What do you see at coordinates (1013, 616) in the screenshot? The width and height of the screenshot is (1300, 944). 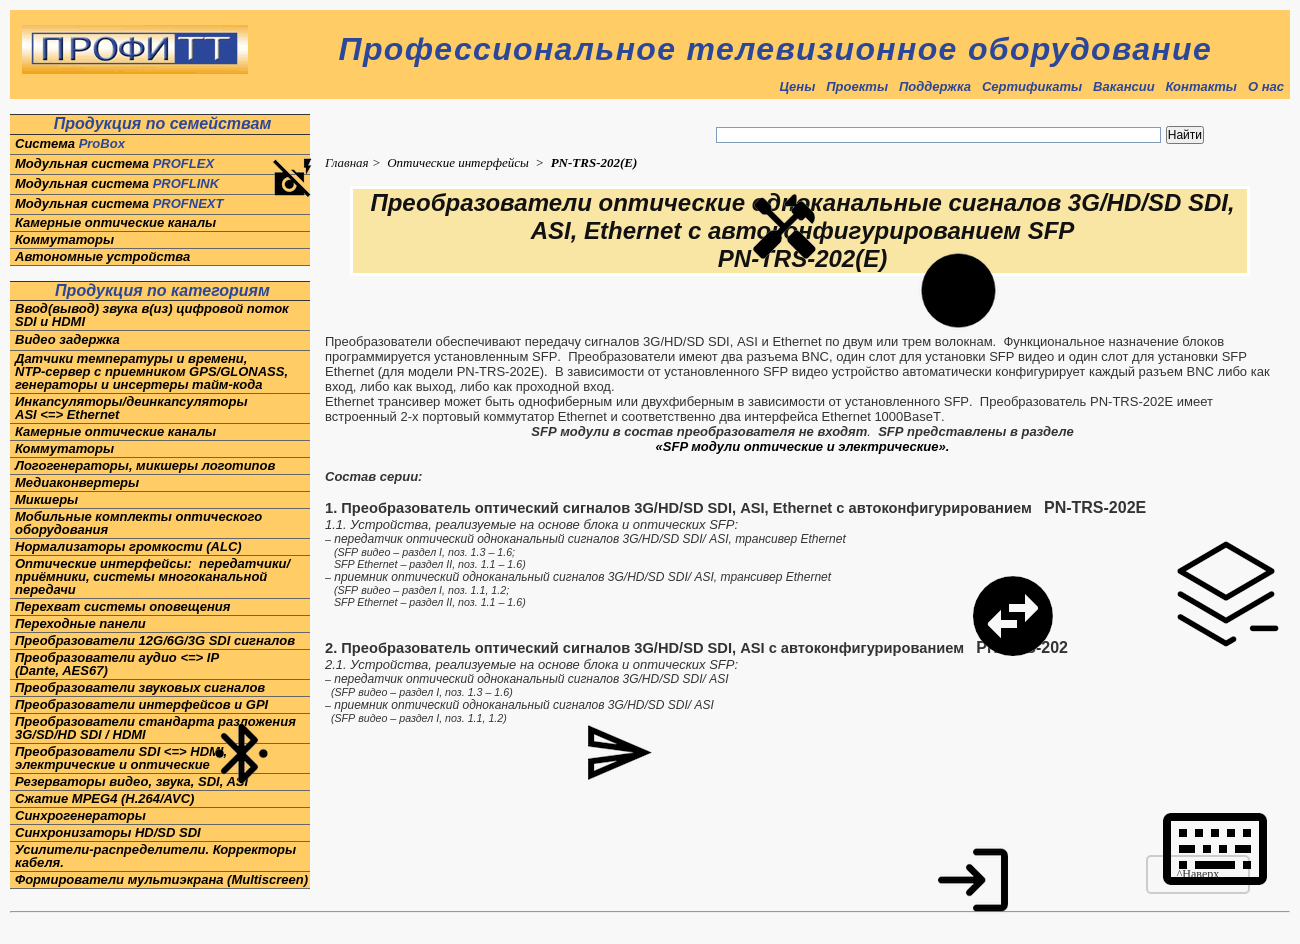 I see `swap or exchange items horizontally` at bounding box center [1013, 616].